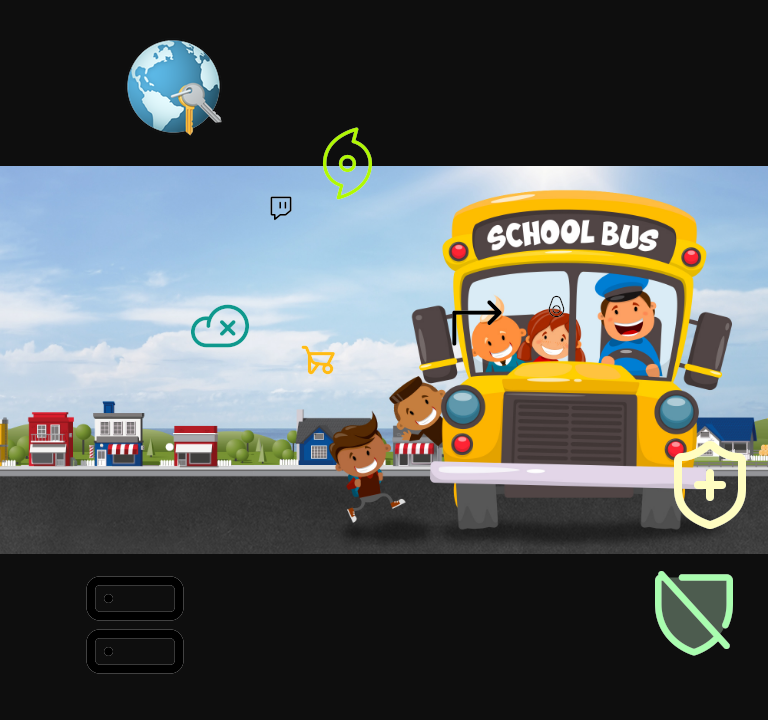  I want to click on add a new security feature or protection, so click(710, 485).